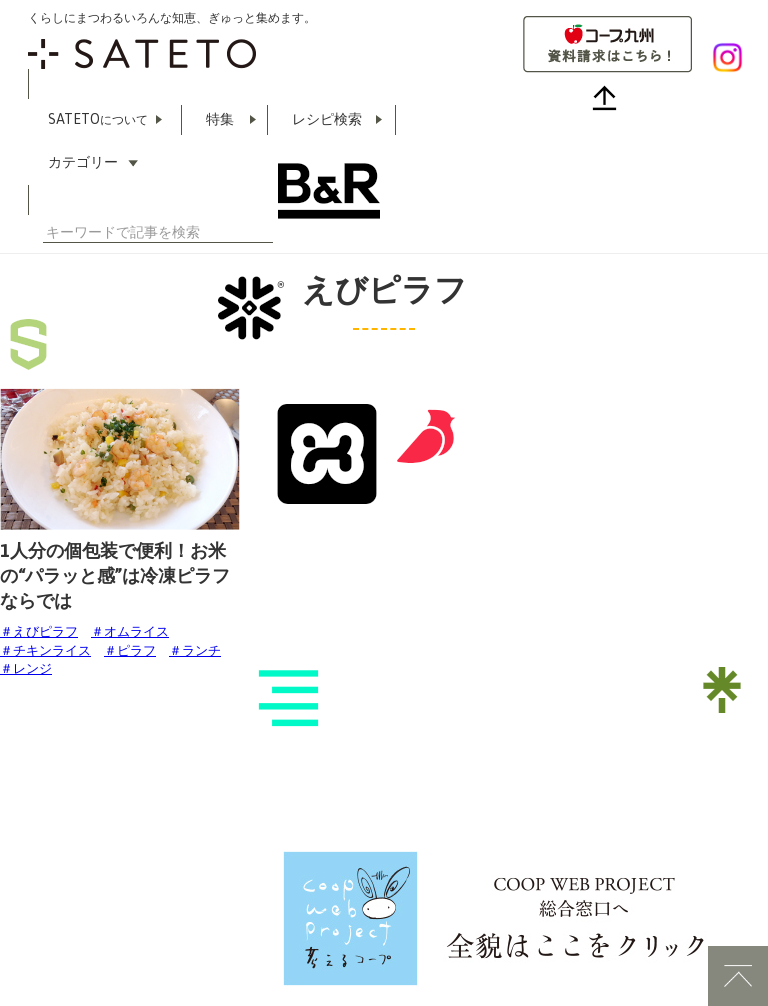 The height and width of the screenshot is (1006, 768). I want to click on upload a file or document, so click(604, 98).